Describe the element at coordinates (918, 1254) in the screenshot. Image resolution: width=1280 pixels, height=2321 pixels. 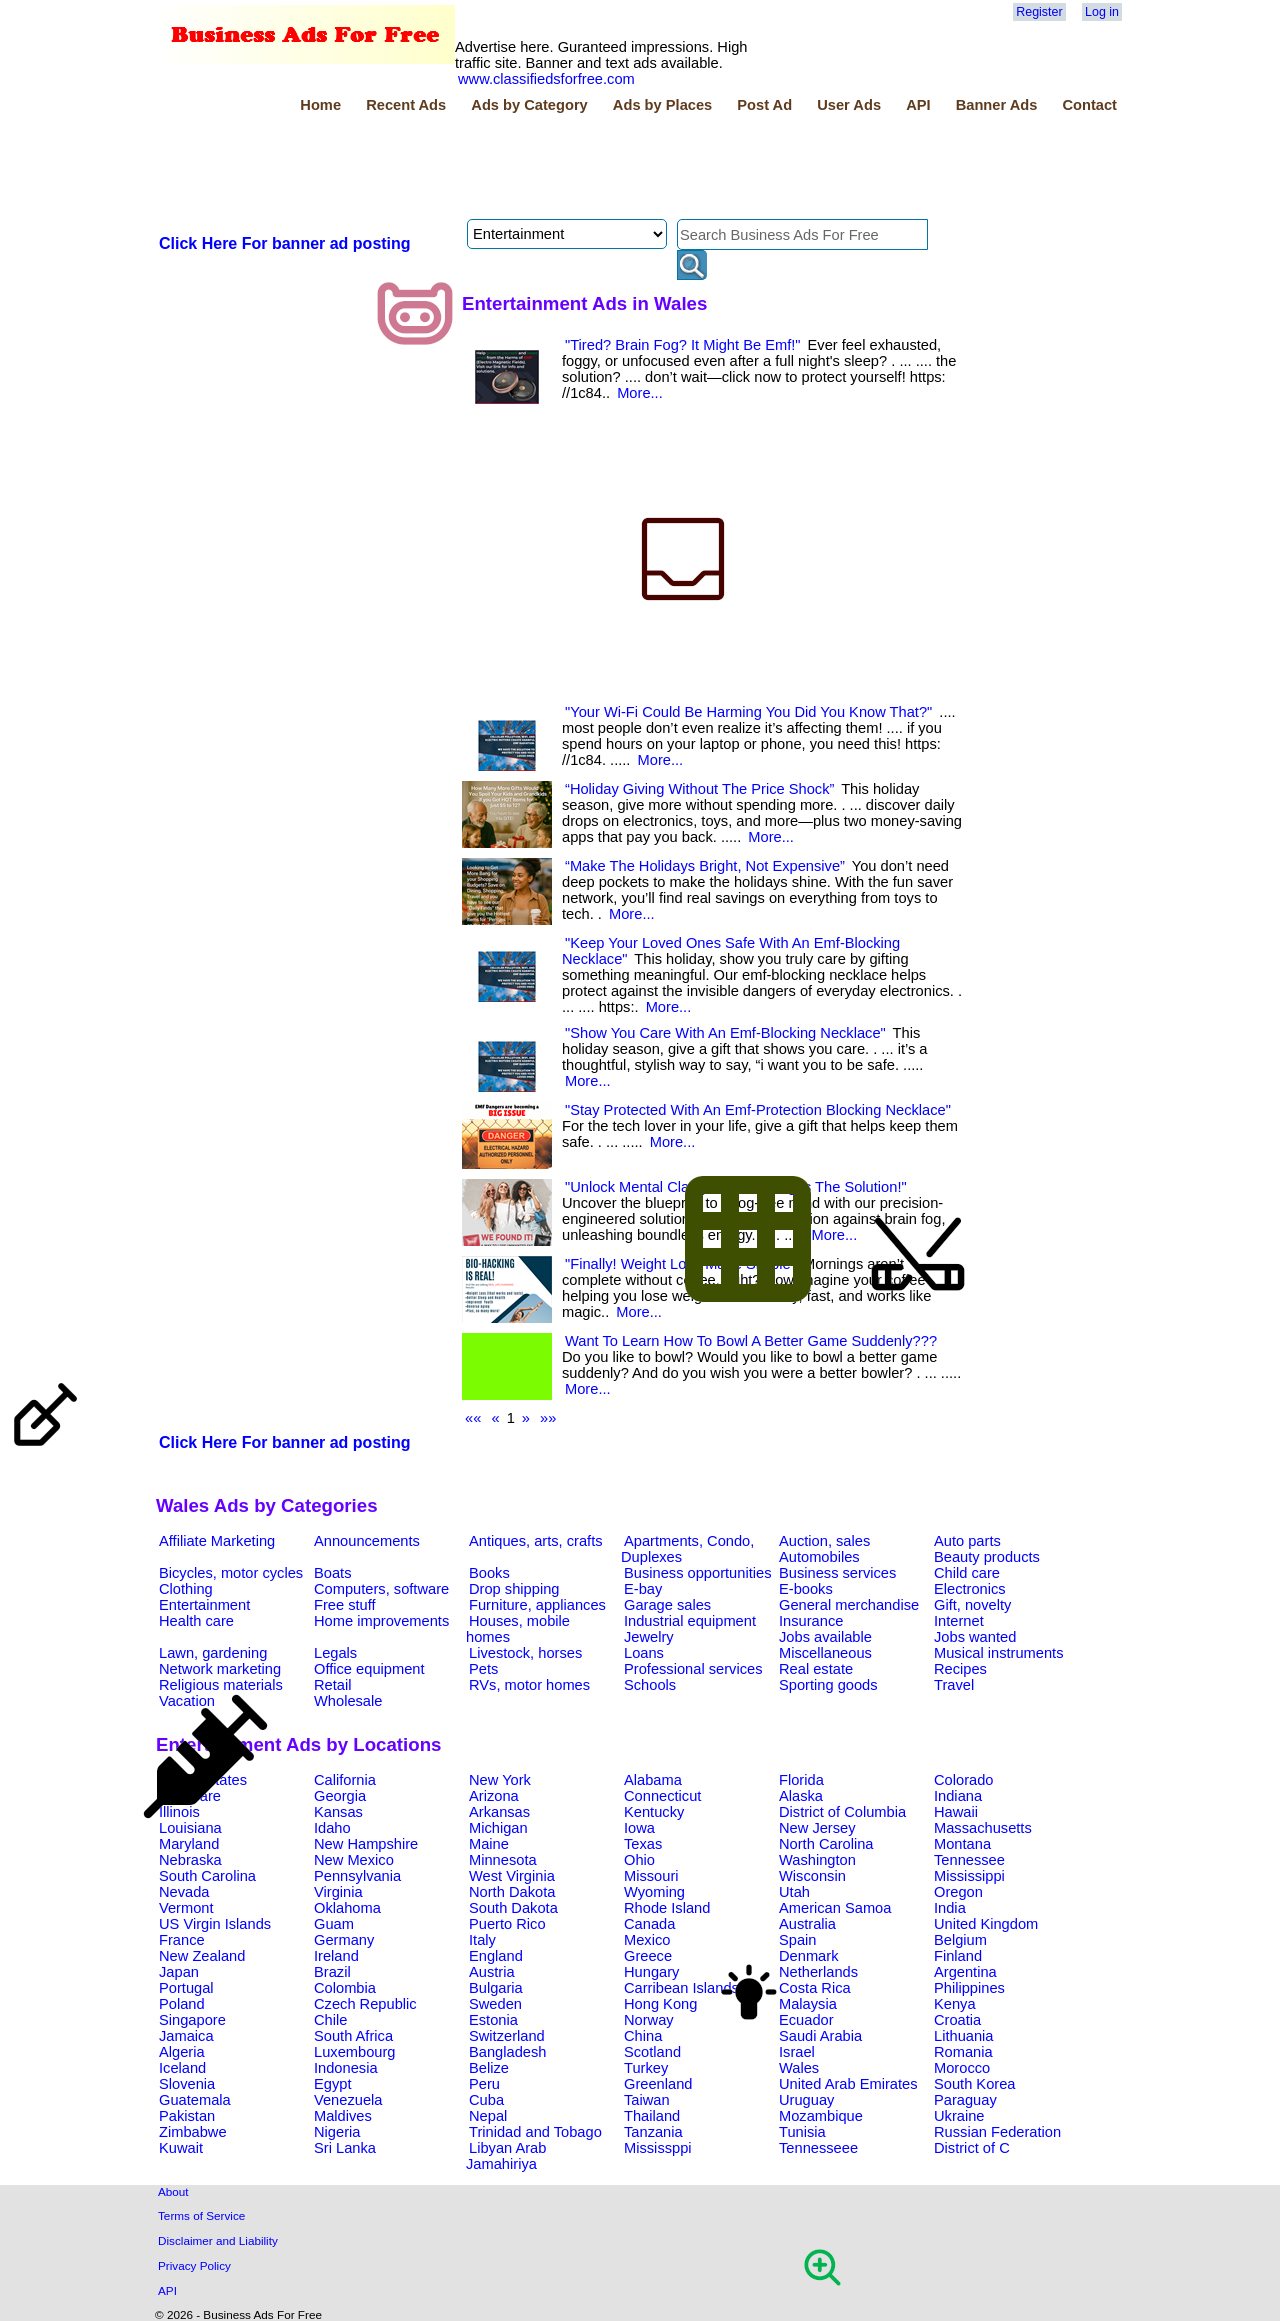
I see `view hockey sports content` at that location.